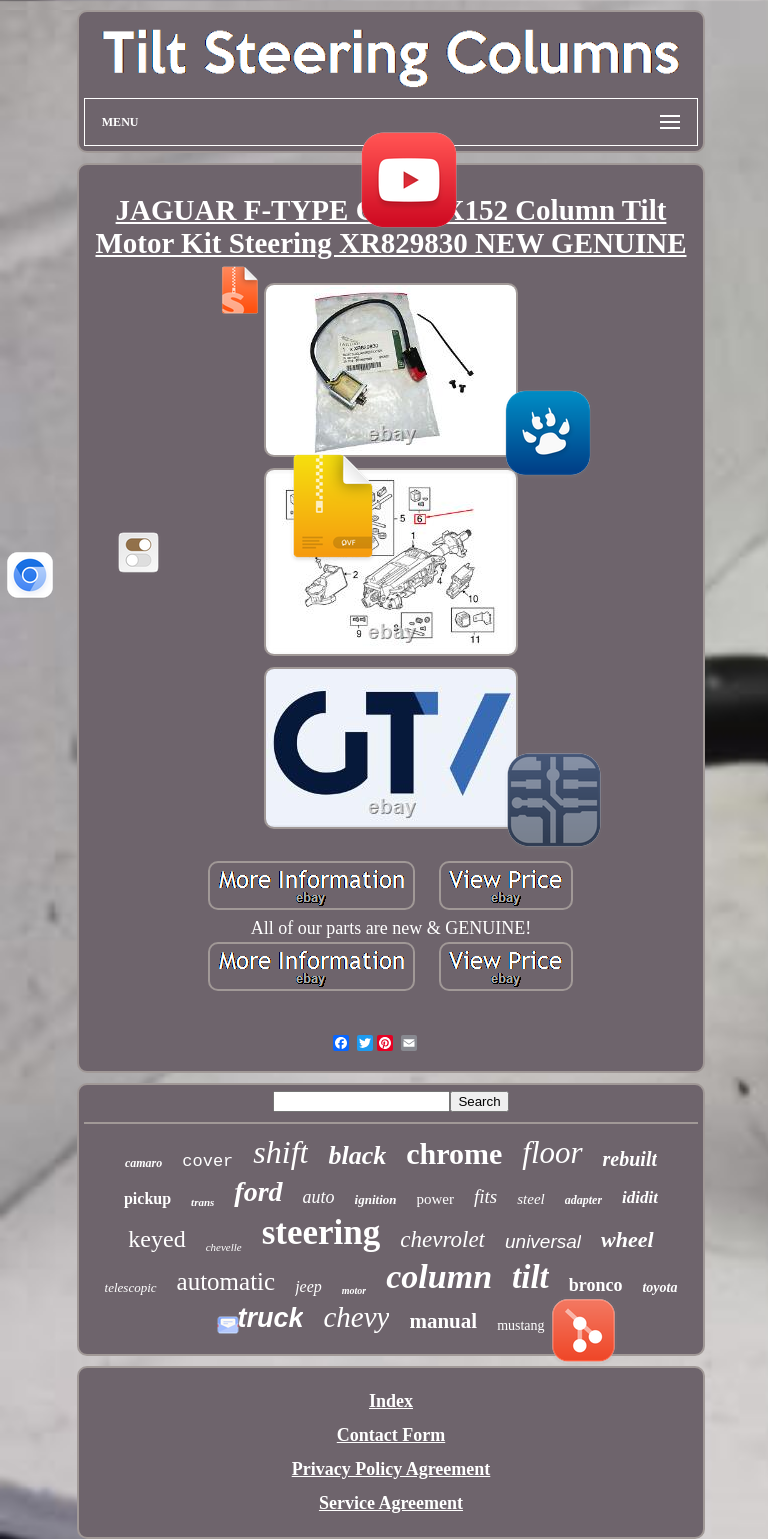 This screenshot has width=768, height=1539. Describe the element at coordinates (583, 1331) in the screenshot. I see `configure git version control settings` at that location.